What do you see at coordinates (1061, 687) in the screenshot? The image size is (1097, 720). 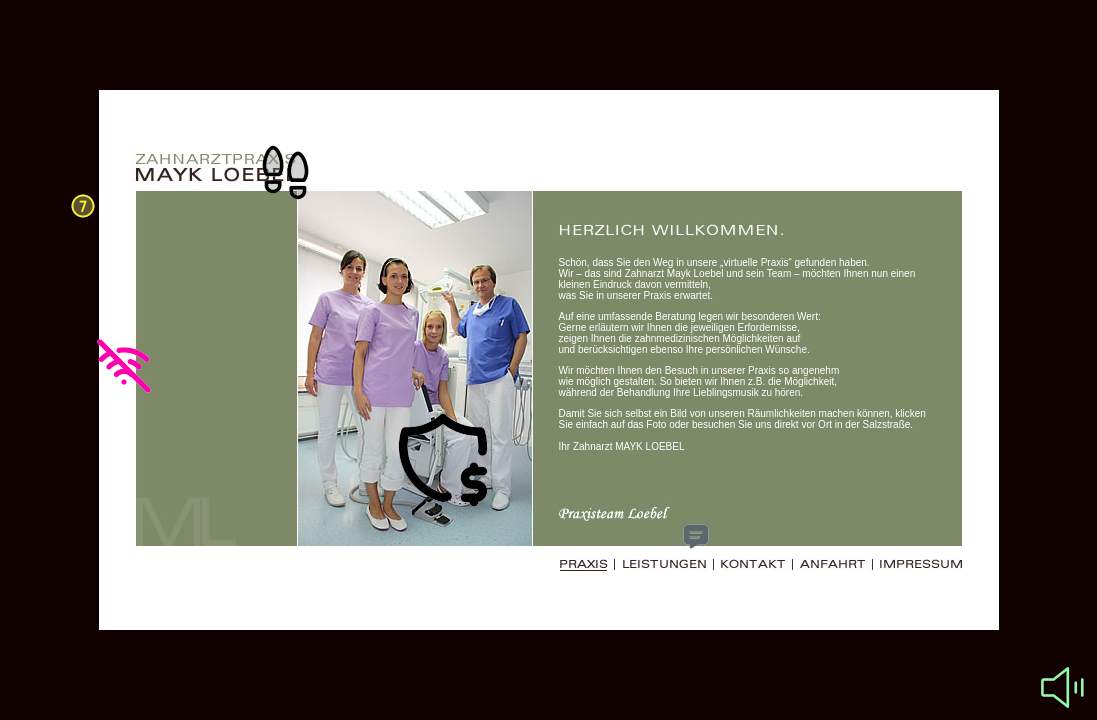 I see `increase or adjust volume level` at bounding box center [1061, 687].